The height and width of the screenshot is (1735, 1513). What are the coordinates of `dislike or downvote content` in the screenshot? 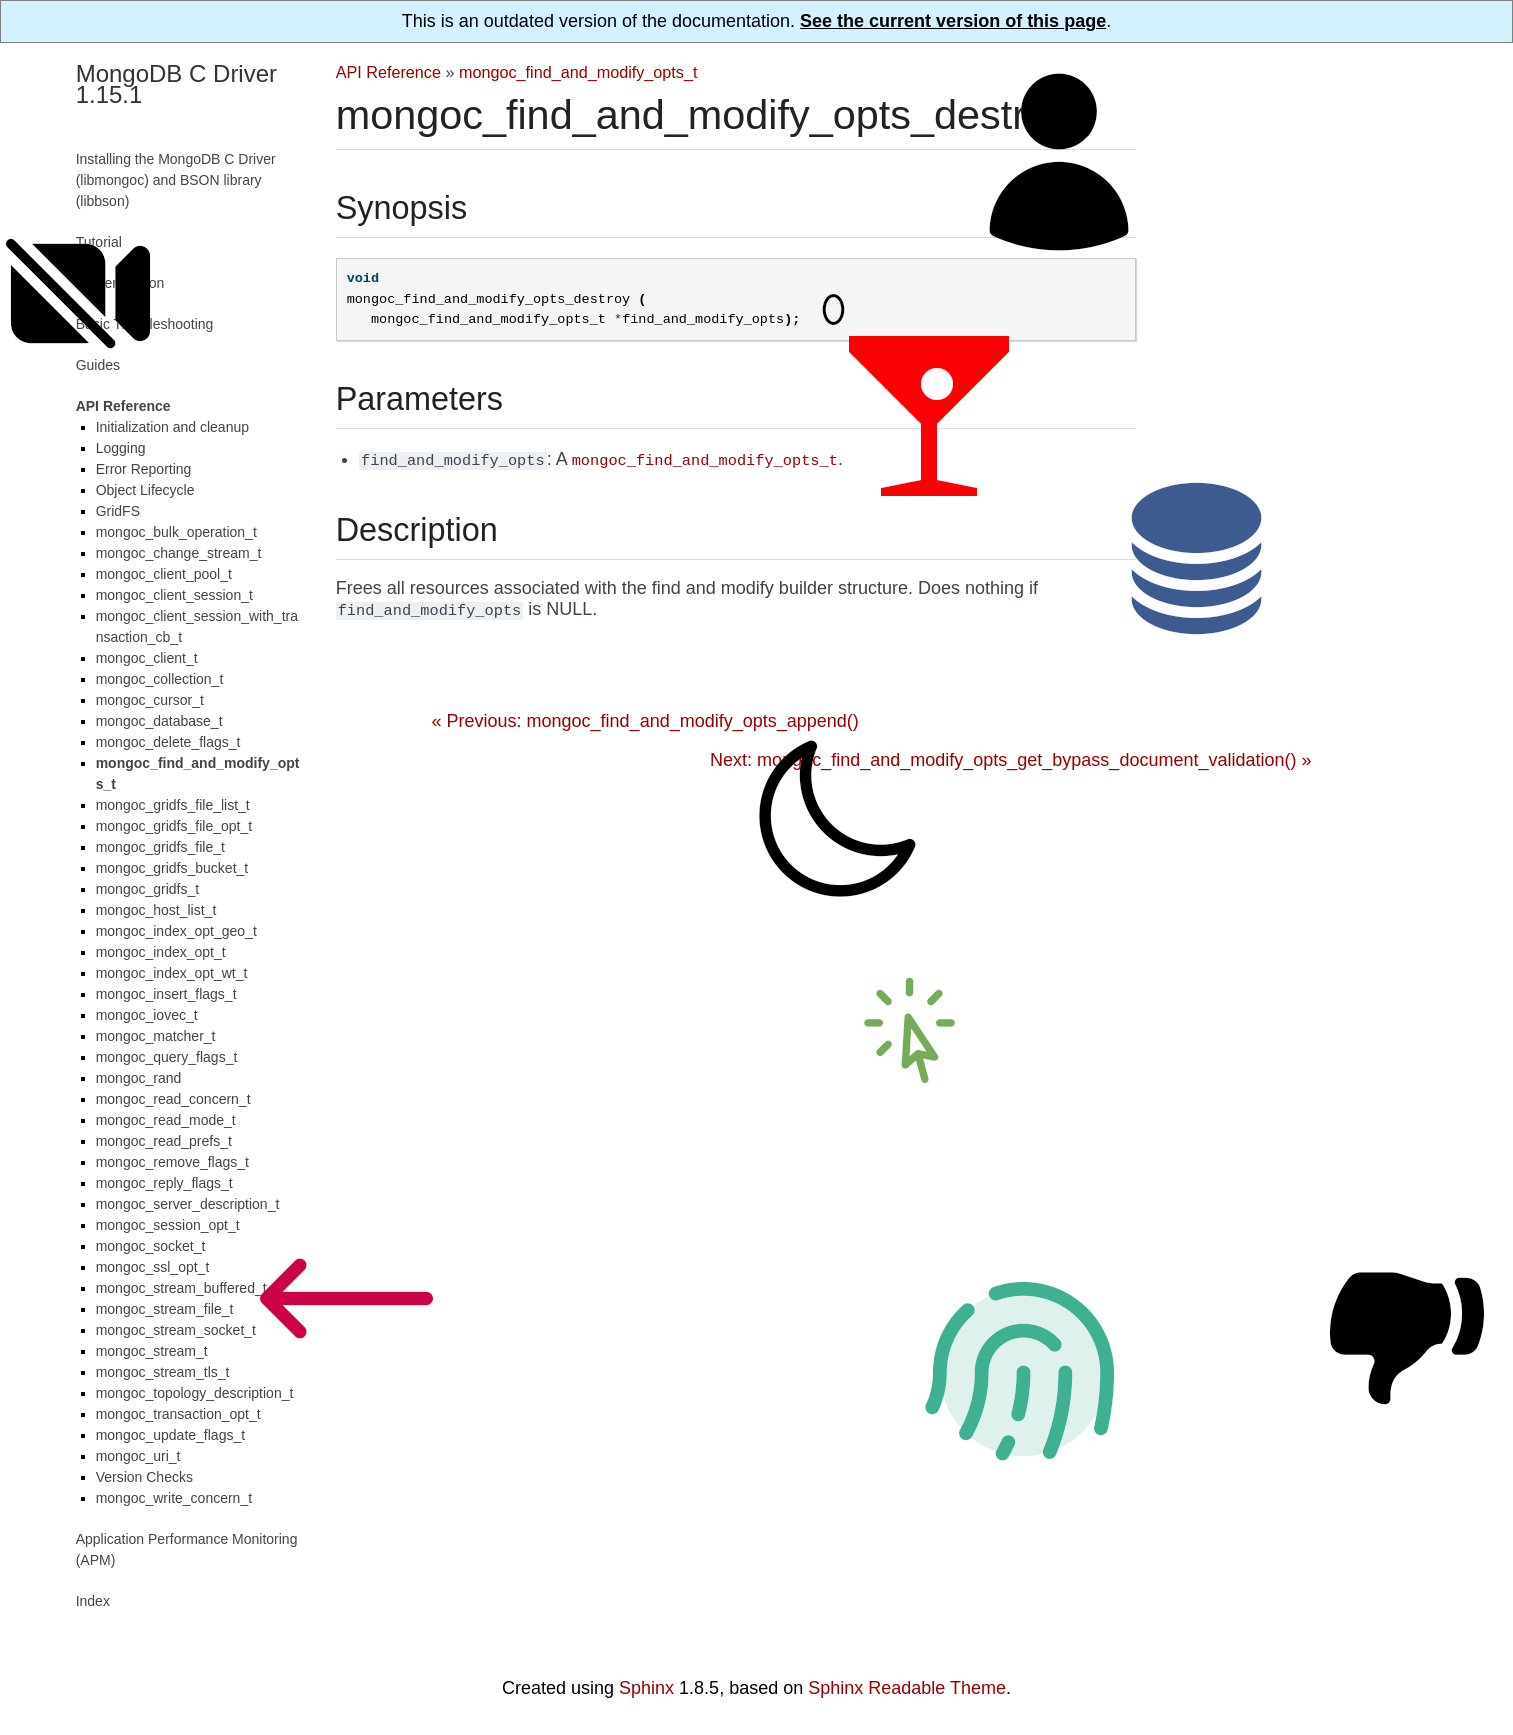 It's located at (1407, 1331).